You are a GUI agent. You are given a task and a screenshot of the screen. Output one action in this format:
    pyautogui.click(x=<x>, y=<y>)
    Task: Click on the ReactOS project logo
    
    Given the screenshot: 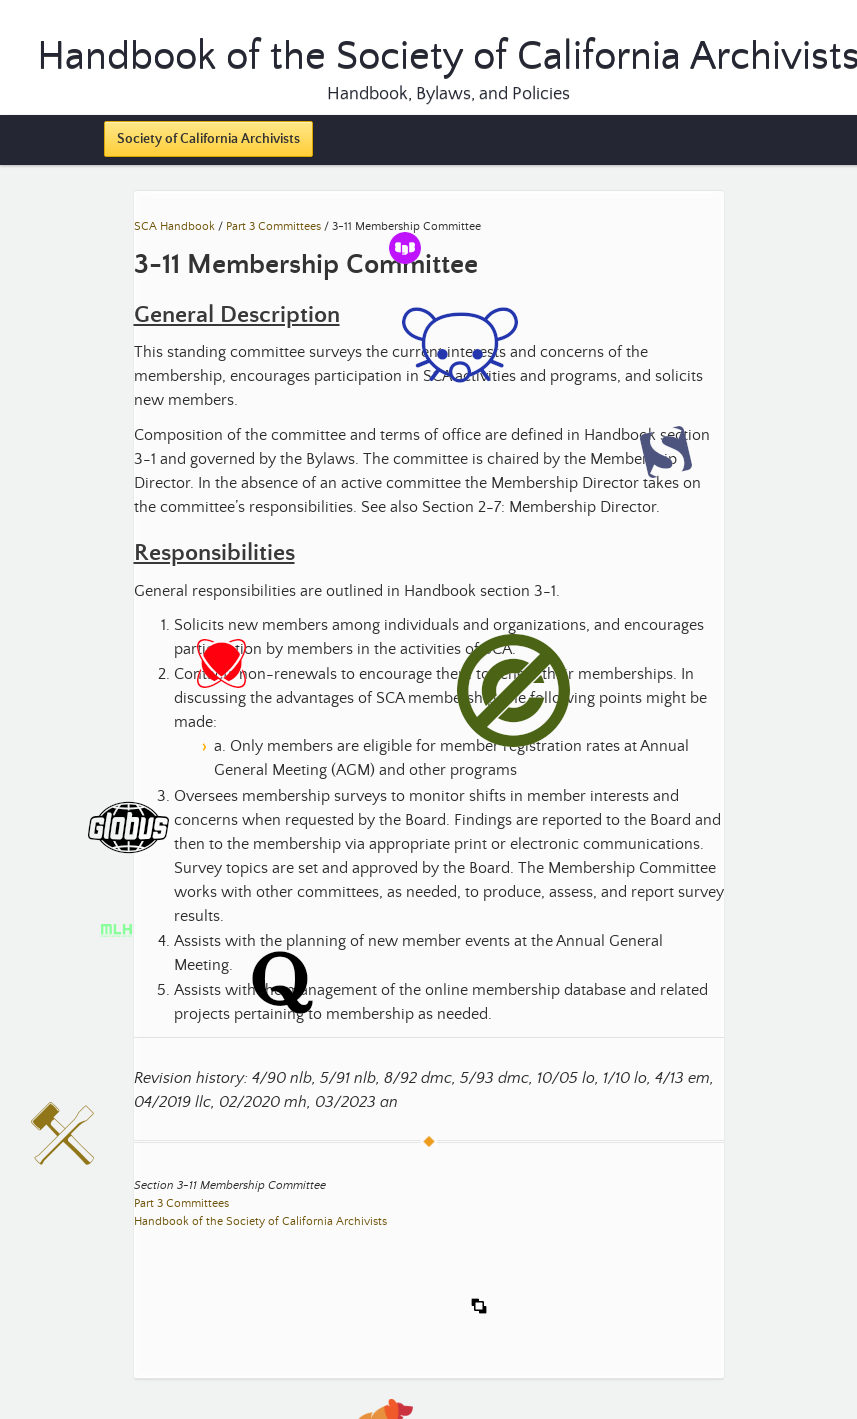 What is the action you would take?
    pyautogui.click(x=221, y=663)
    